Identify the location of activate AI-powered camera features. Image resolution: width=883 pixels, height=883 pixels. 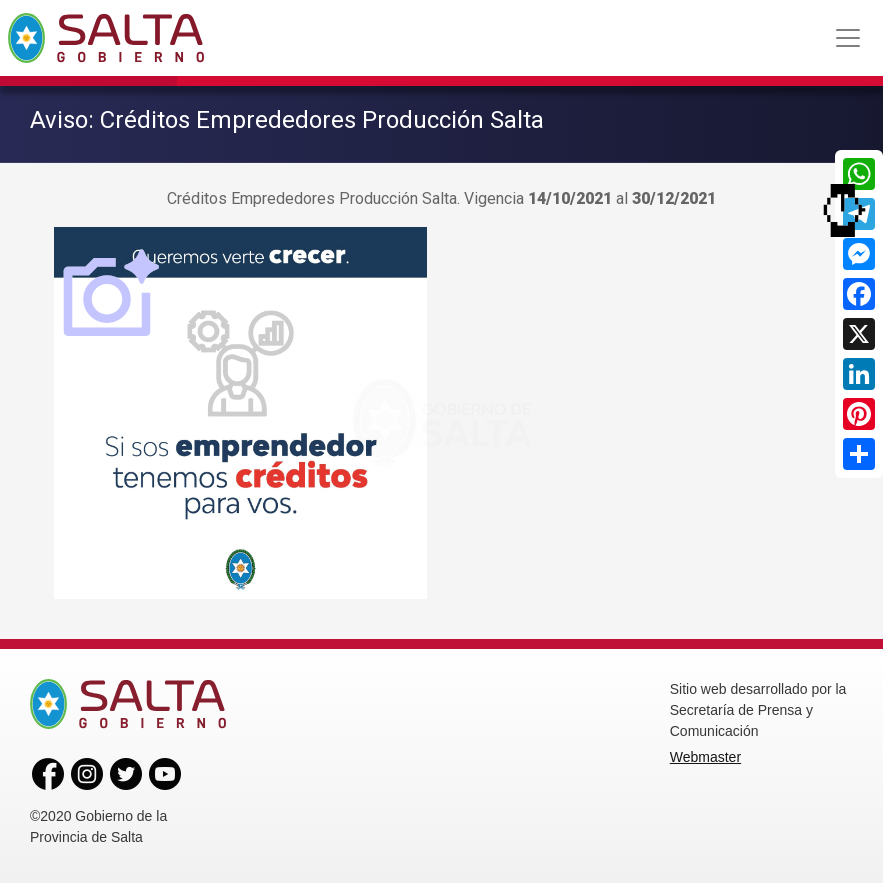
(107, 297).